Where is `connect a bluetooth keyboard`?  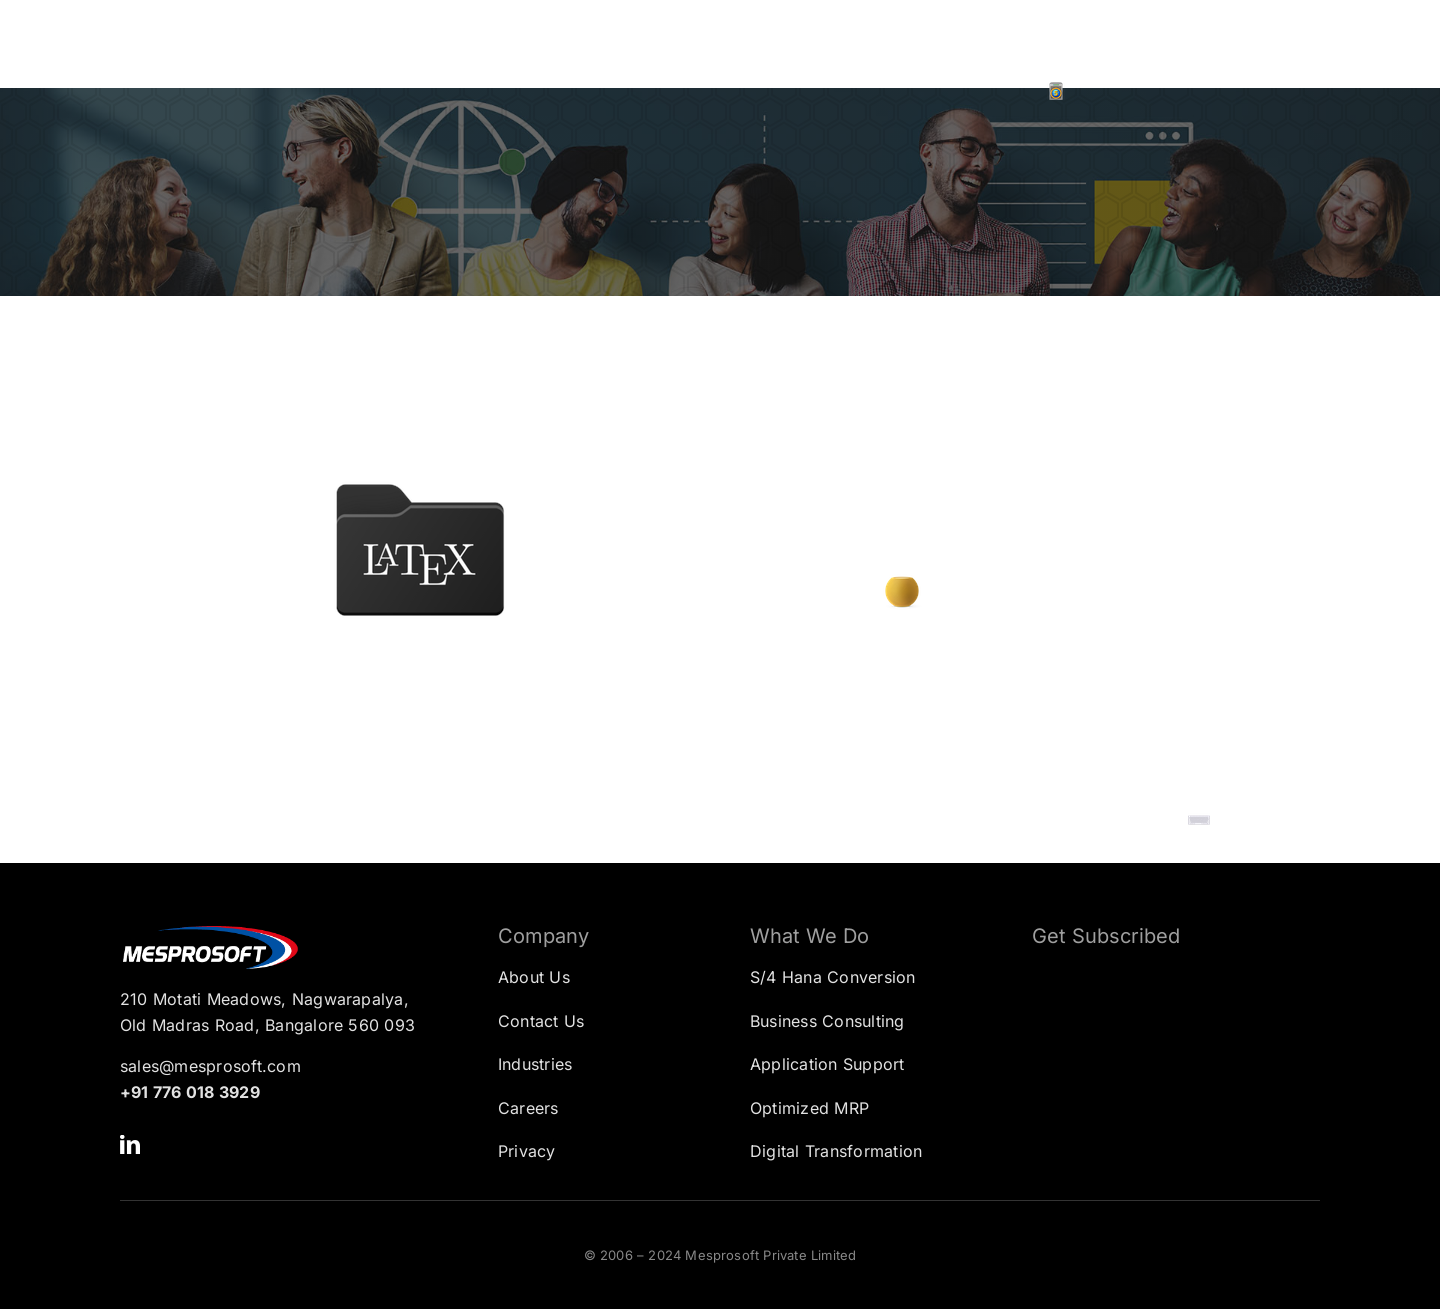 connect a bluetooth keyboard is located at coordinates (1199, 820).